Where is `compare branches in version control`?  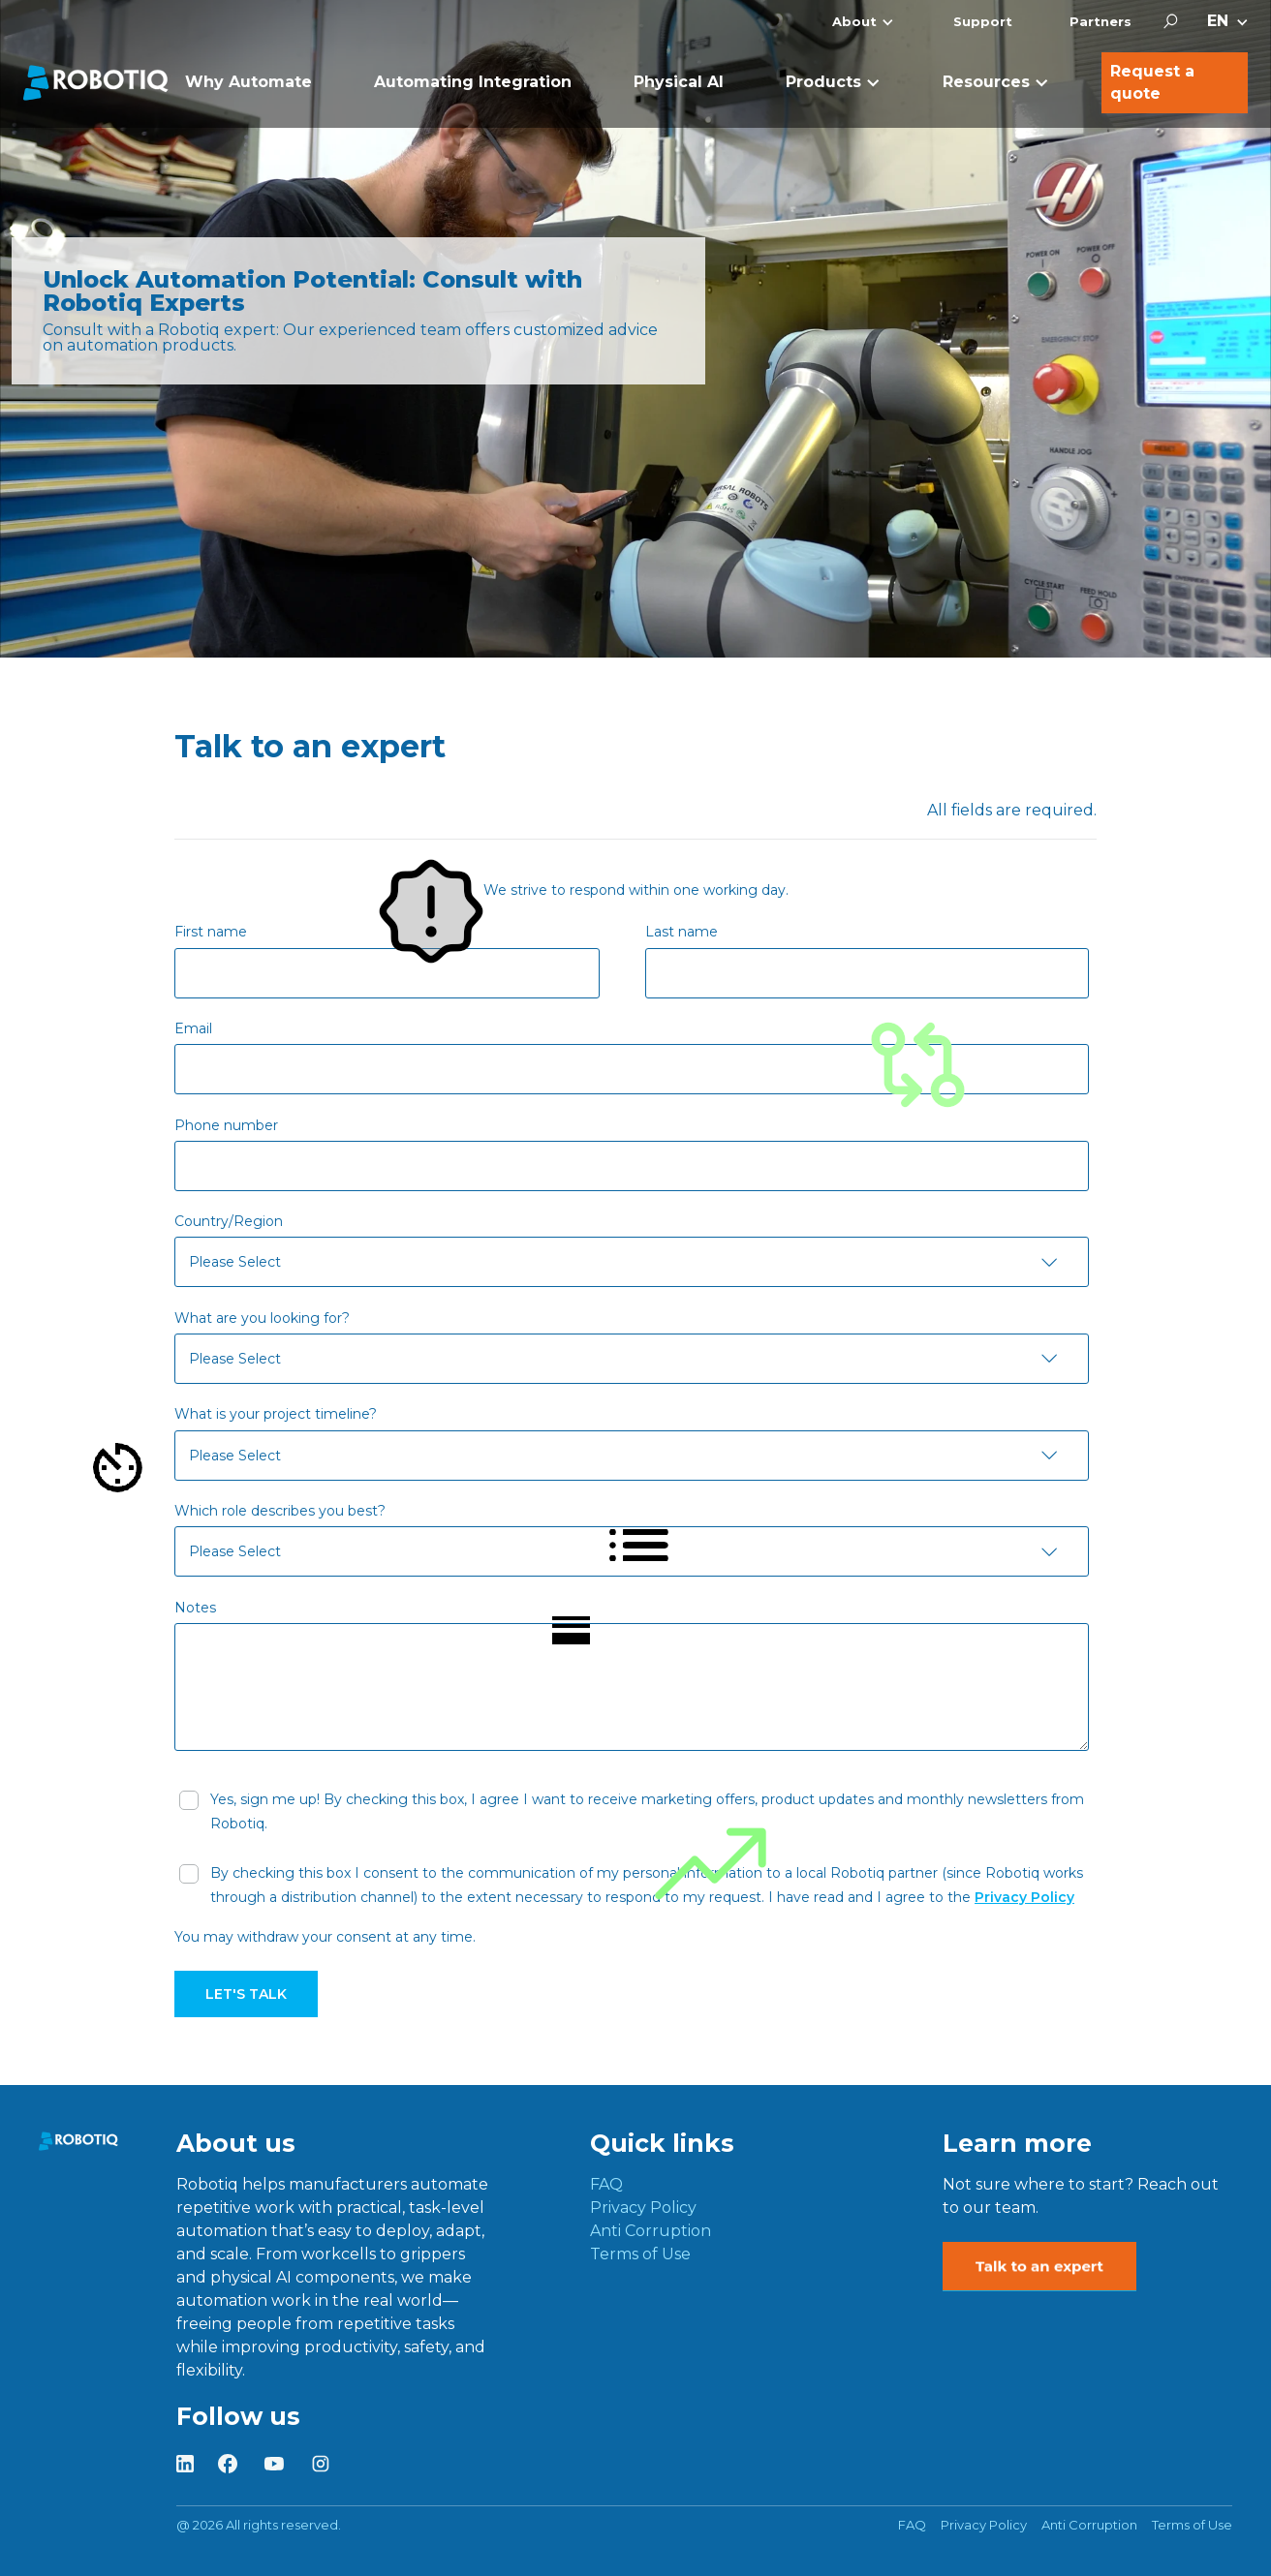 compare branches in version control is located at coordinates (917, 1064).